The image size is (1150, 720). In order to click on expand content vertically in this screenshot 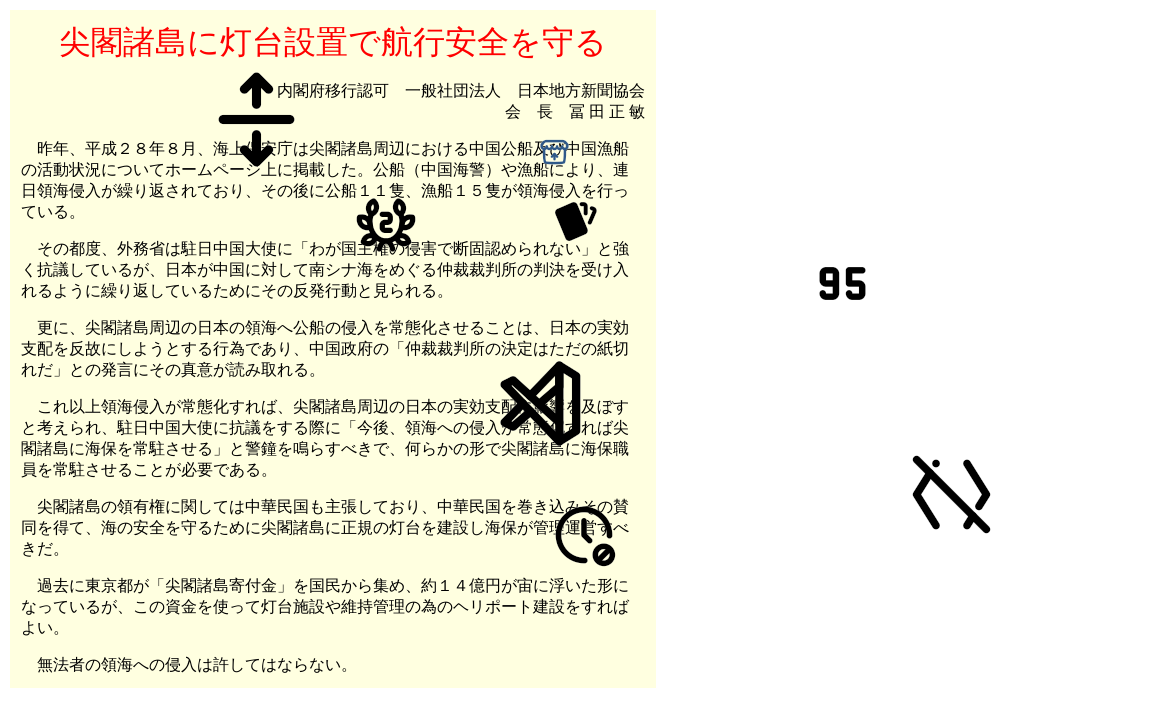, I will do `click(256, 119)`.